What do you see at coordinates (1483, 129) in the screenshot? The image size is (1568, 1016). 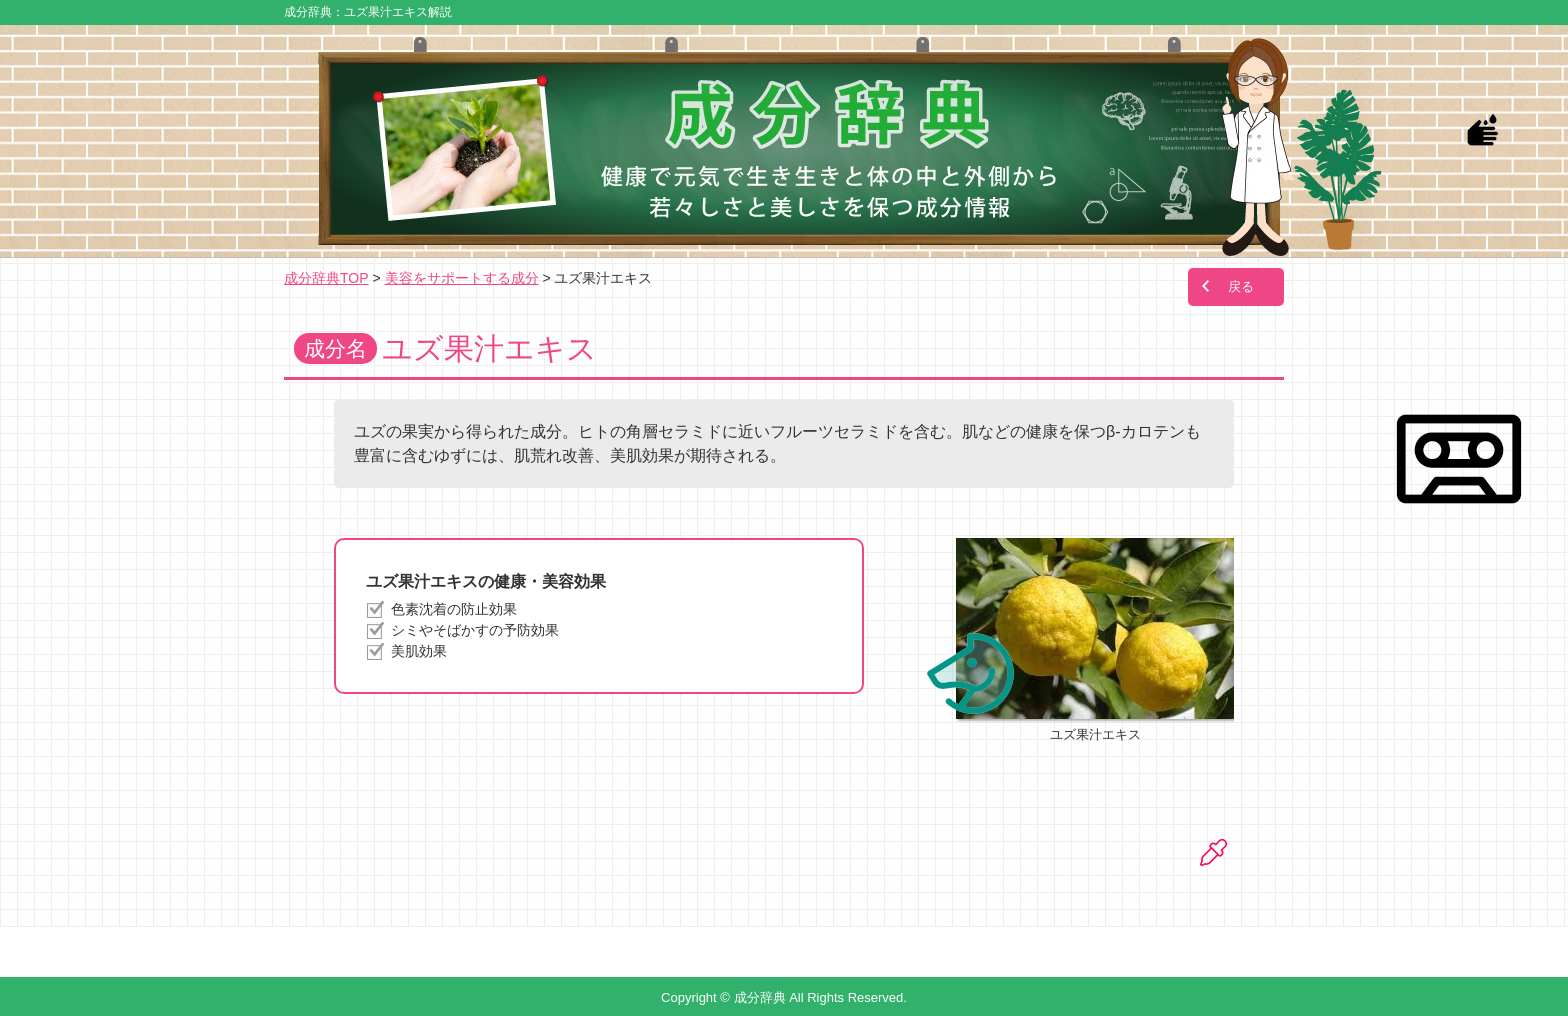 I see `wash your hands reminder` at bounding box center [1483, 129].